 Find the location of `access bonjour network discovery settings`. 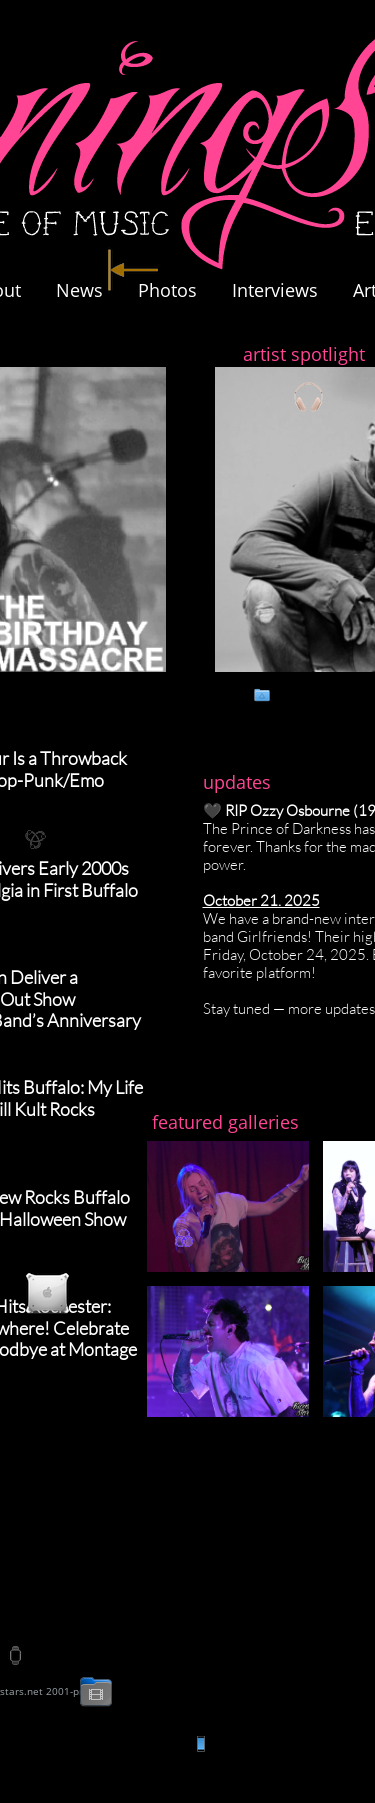

access bonjour network discovery settings is located at coordinates (35, 839).